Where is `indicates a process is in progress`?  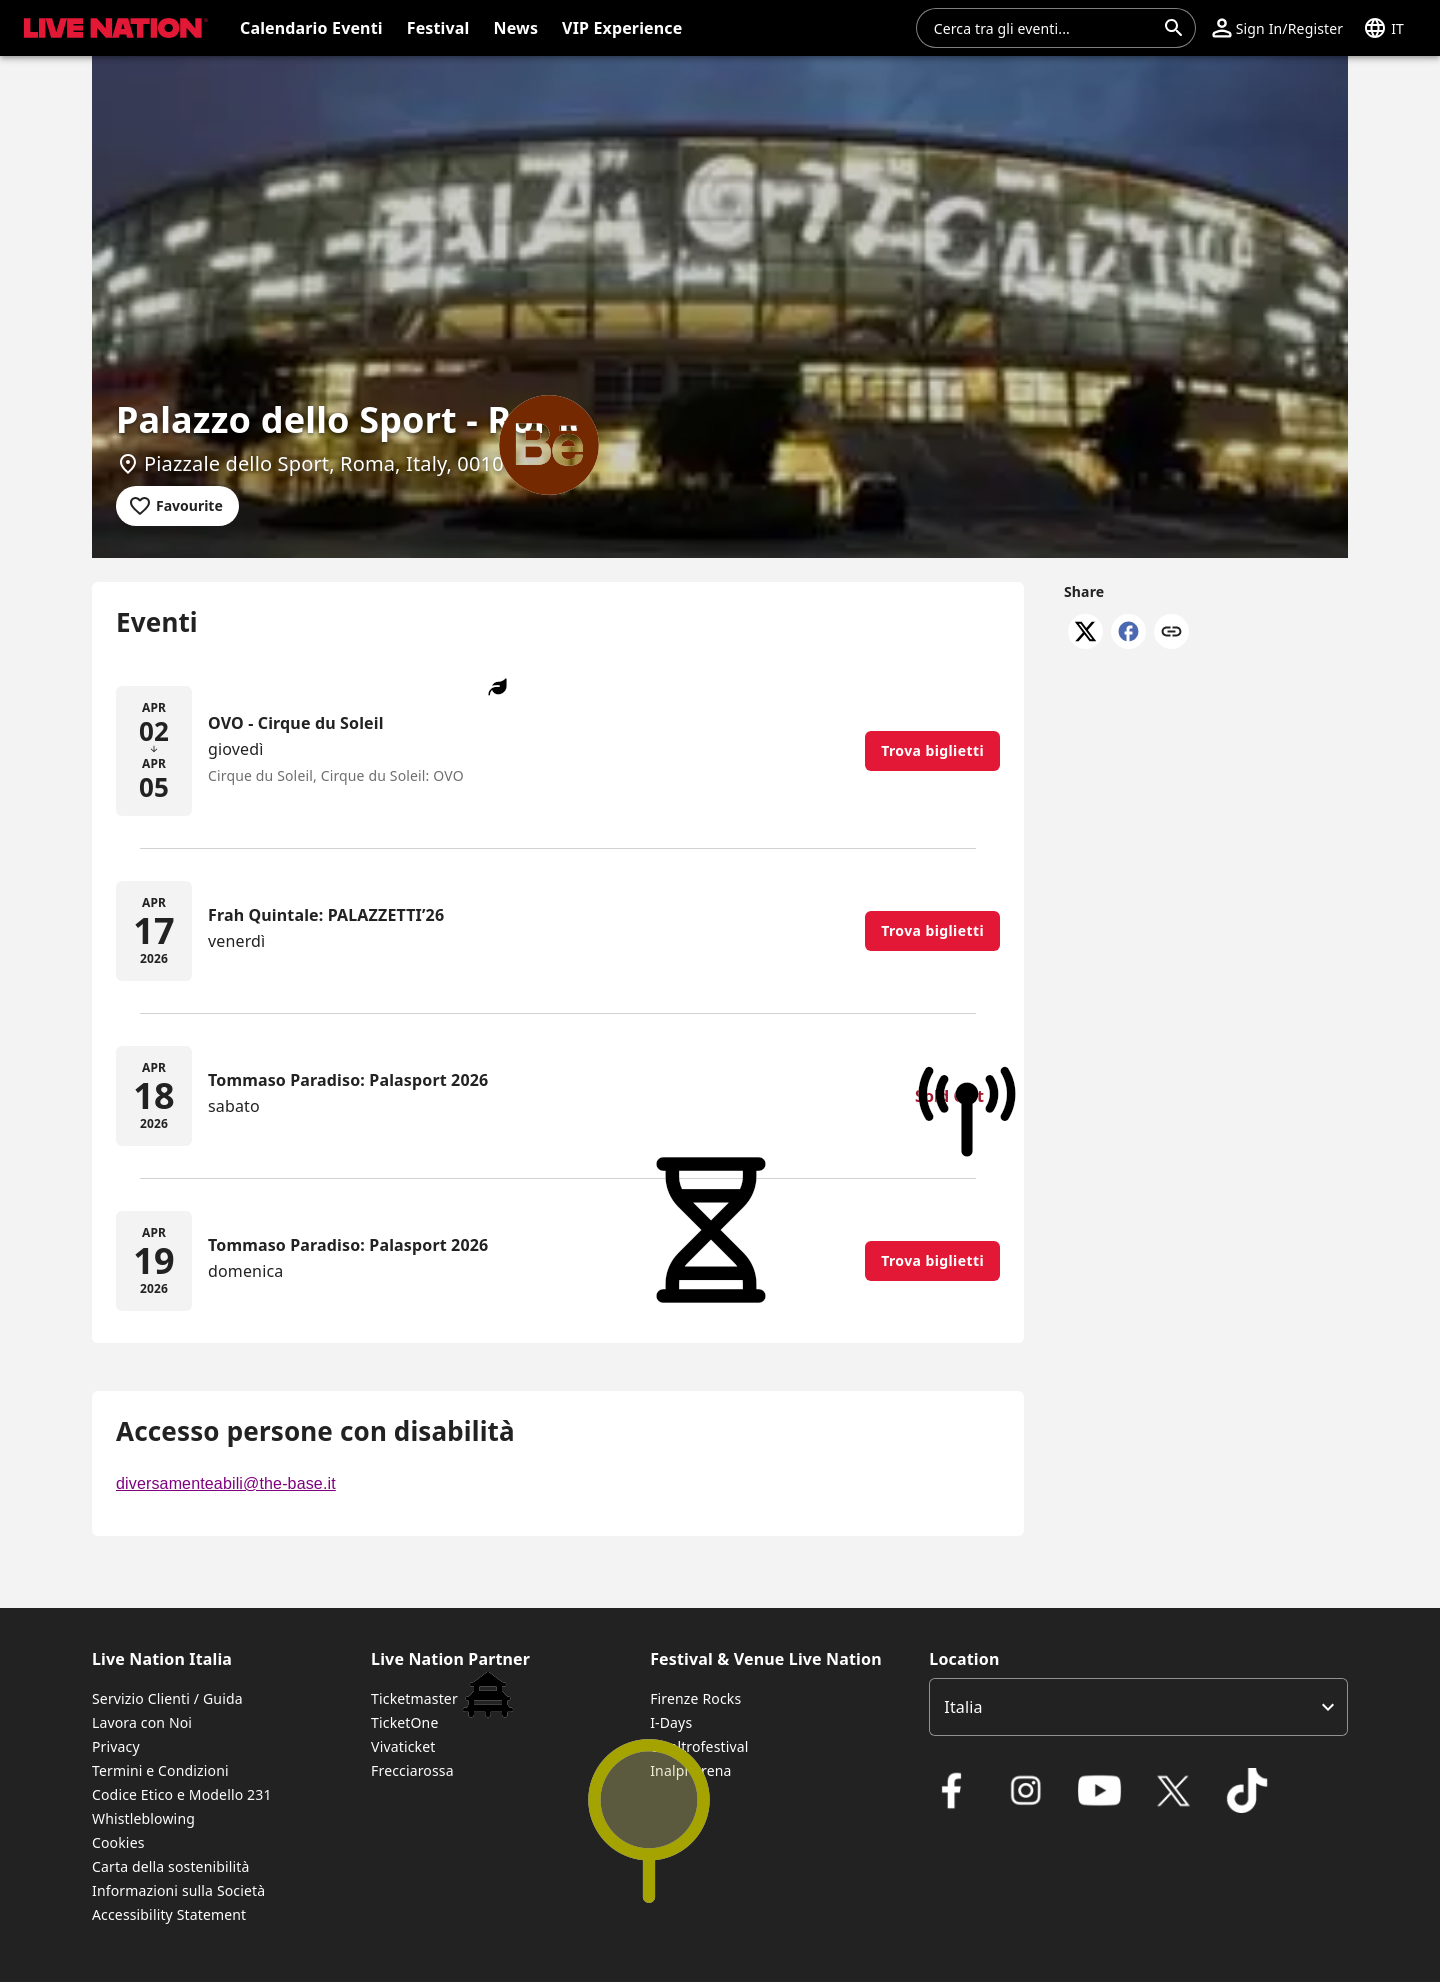 indicates a process is in progress is located at coordinates (711, 1230).